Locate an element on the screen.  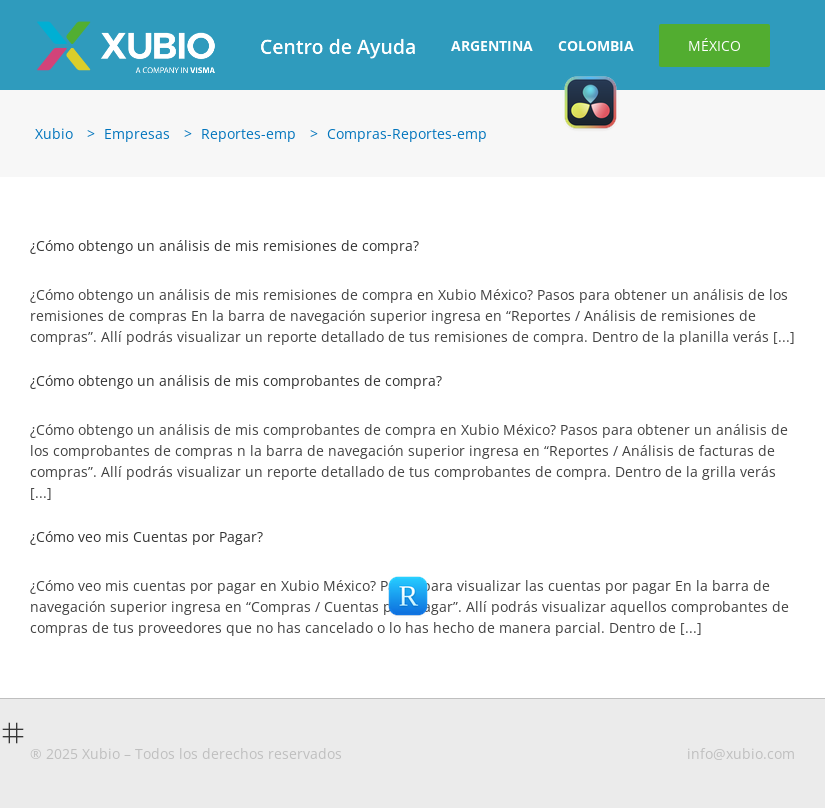
open sudoku puzzle game is located at coordinates (13, 733).